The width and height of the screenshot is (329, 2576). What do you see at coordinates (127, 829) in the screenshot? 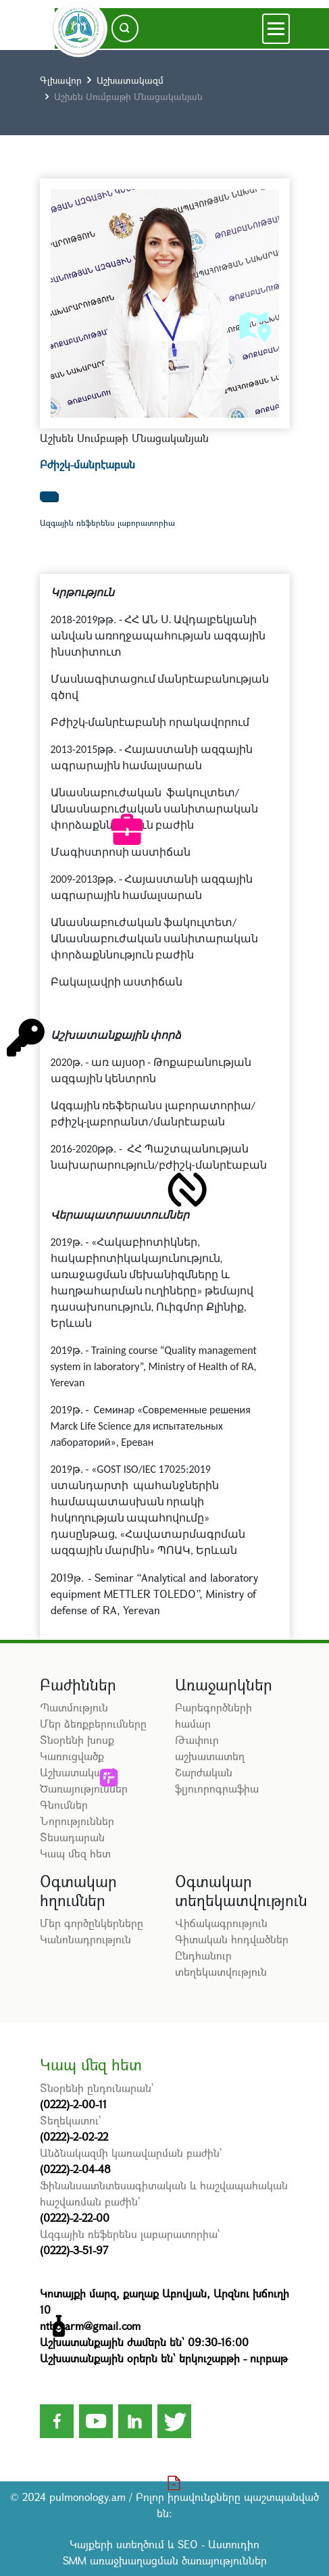
I see `view your portfolio or work samples` at bounding box center [127, 829].